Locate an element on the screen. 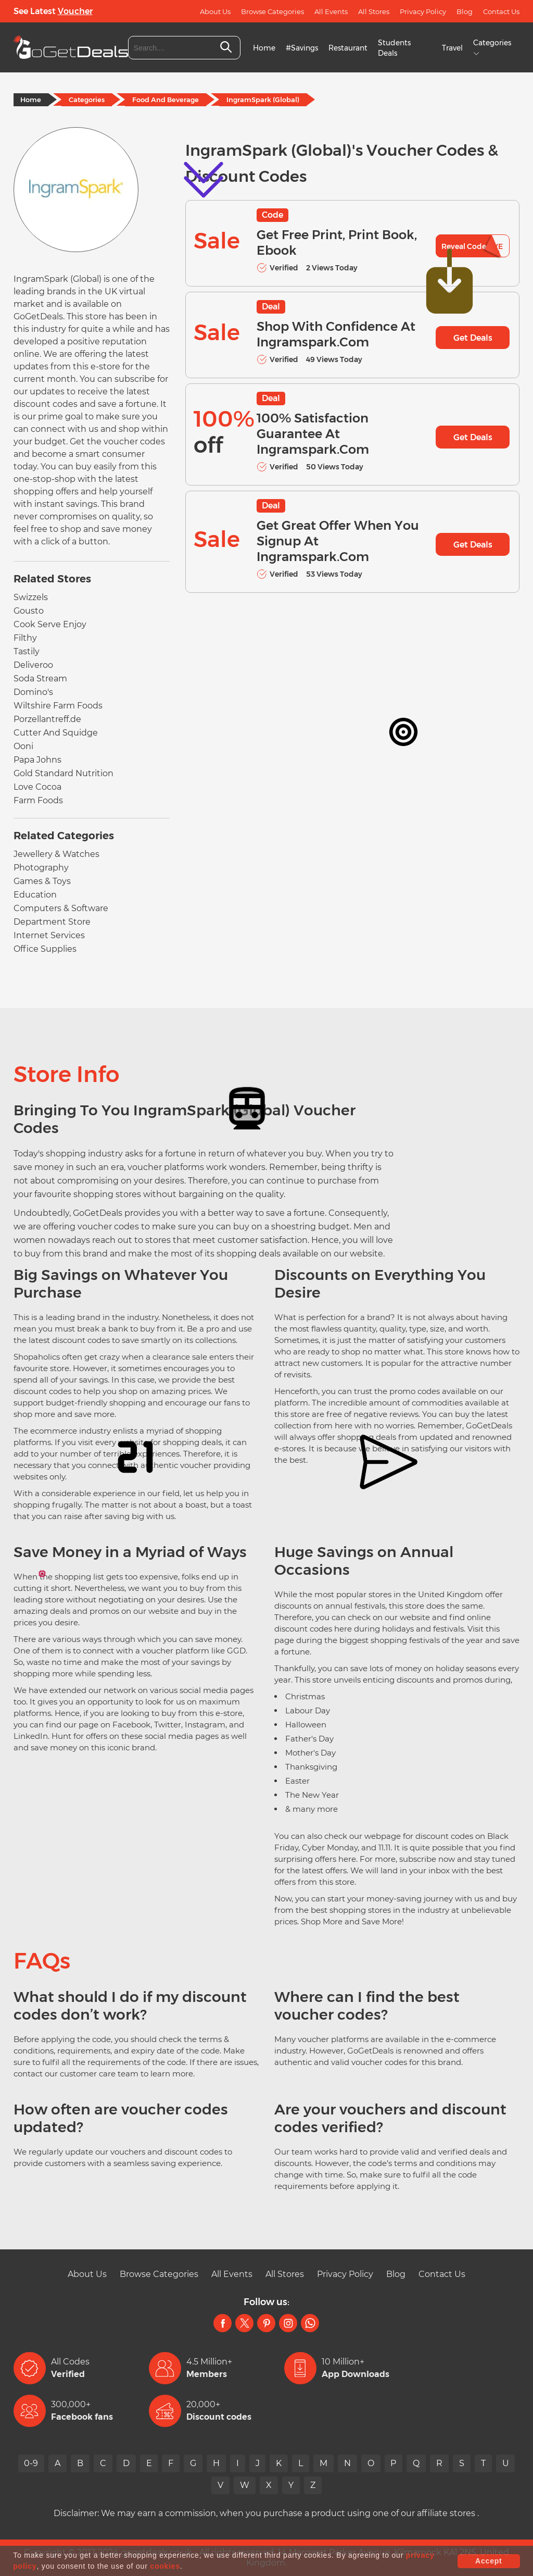  download file to device is located at coordinates (449, 281).